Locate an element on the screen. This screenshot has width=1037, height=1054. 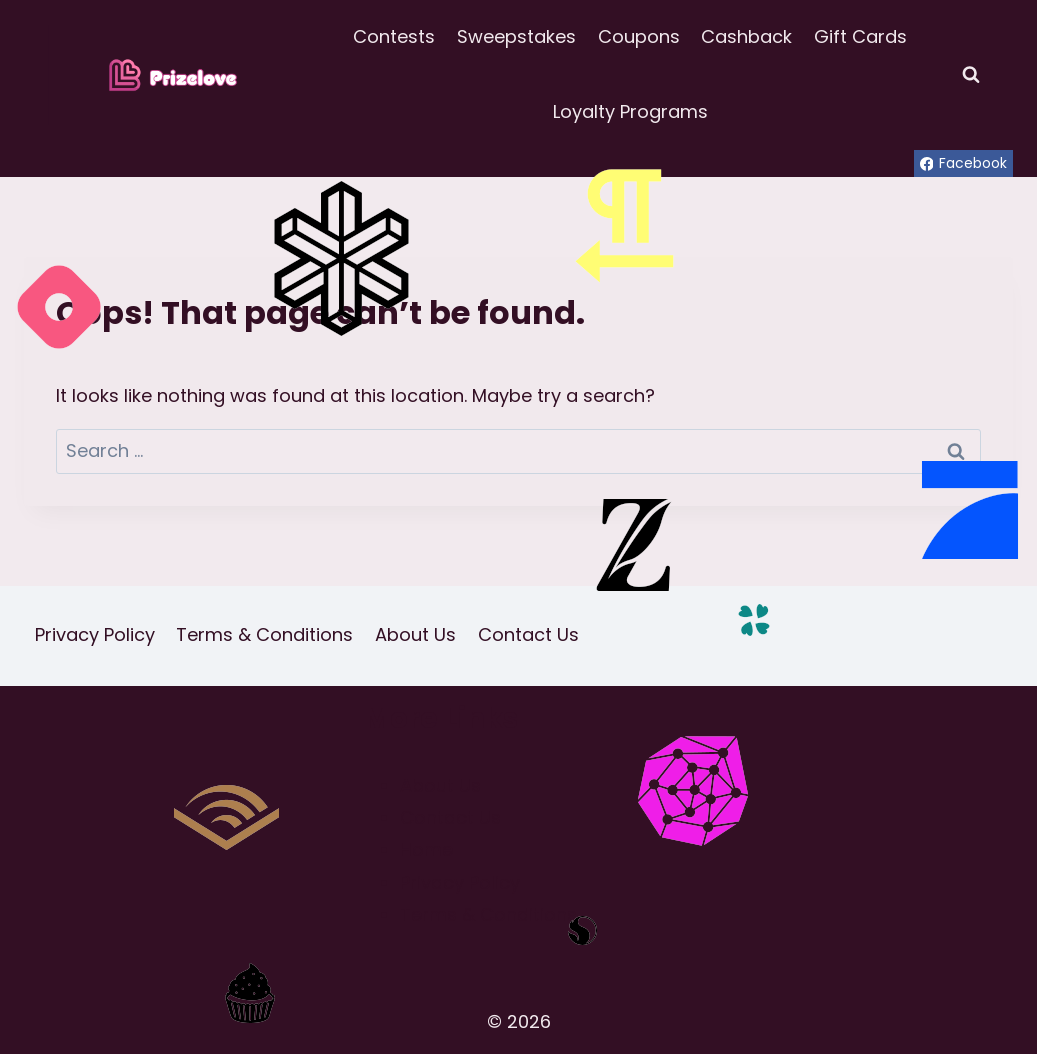
Qualcomm Snapdragon brand logo is located at coordinates (582, 930).